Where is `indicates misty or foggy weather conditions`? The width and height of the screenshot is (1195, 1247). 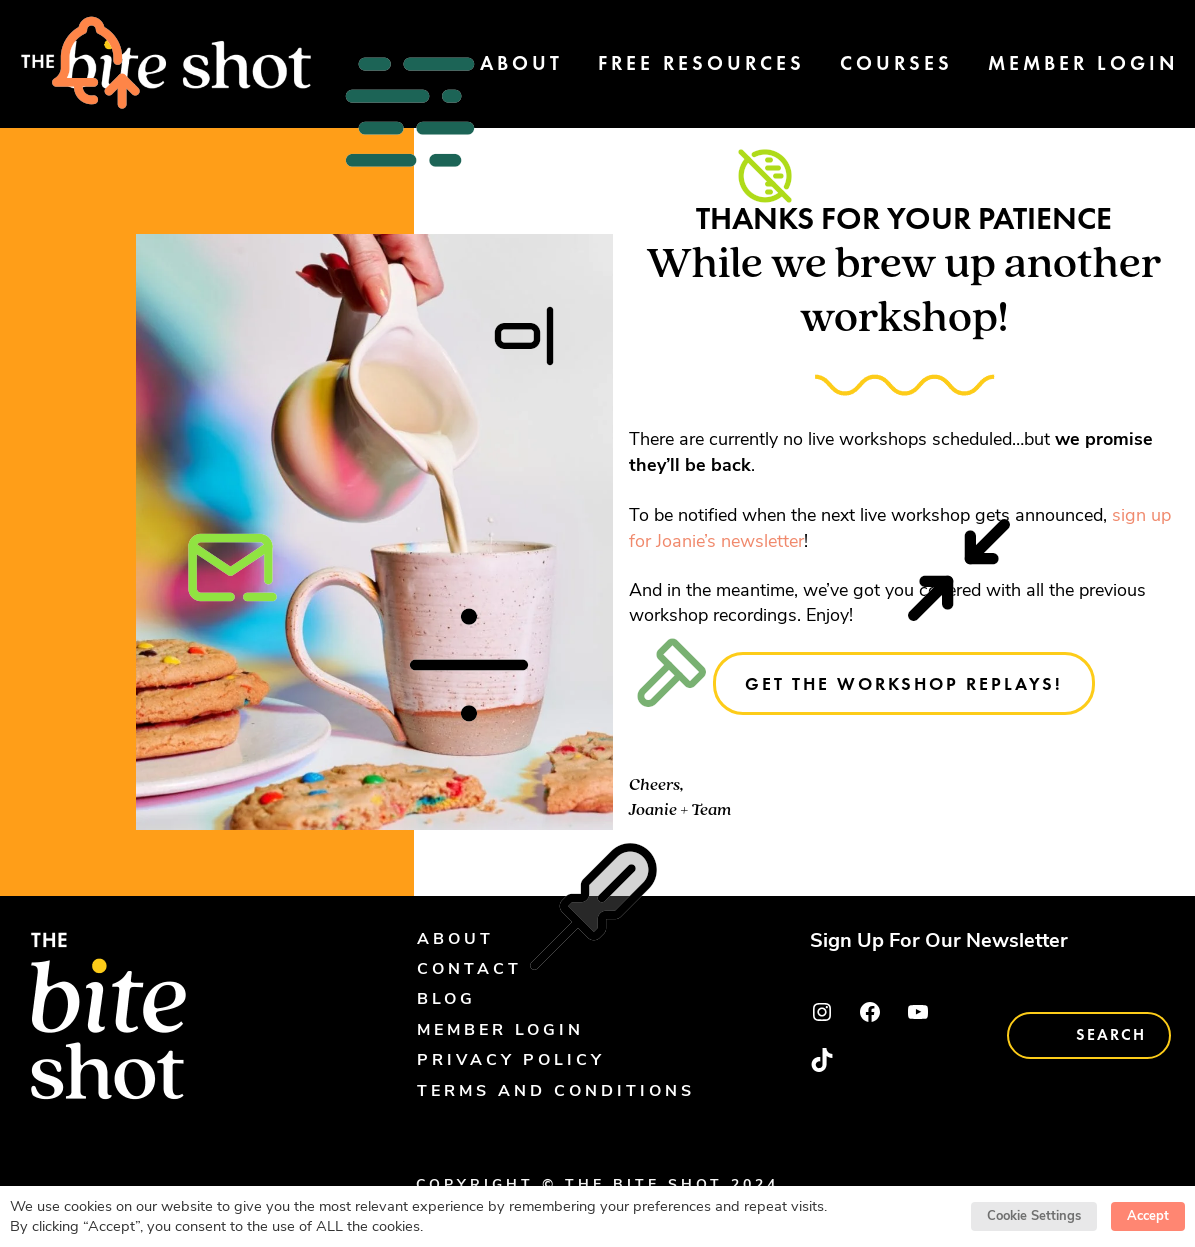
indicates misty or foggy weather conditions is located at coordinates (410, 109).